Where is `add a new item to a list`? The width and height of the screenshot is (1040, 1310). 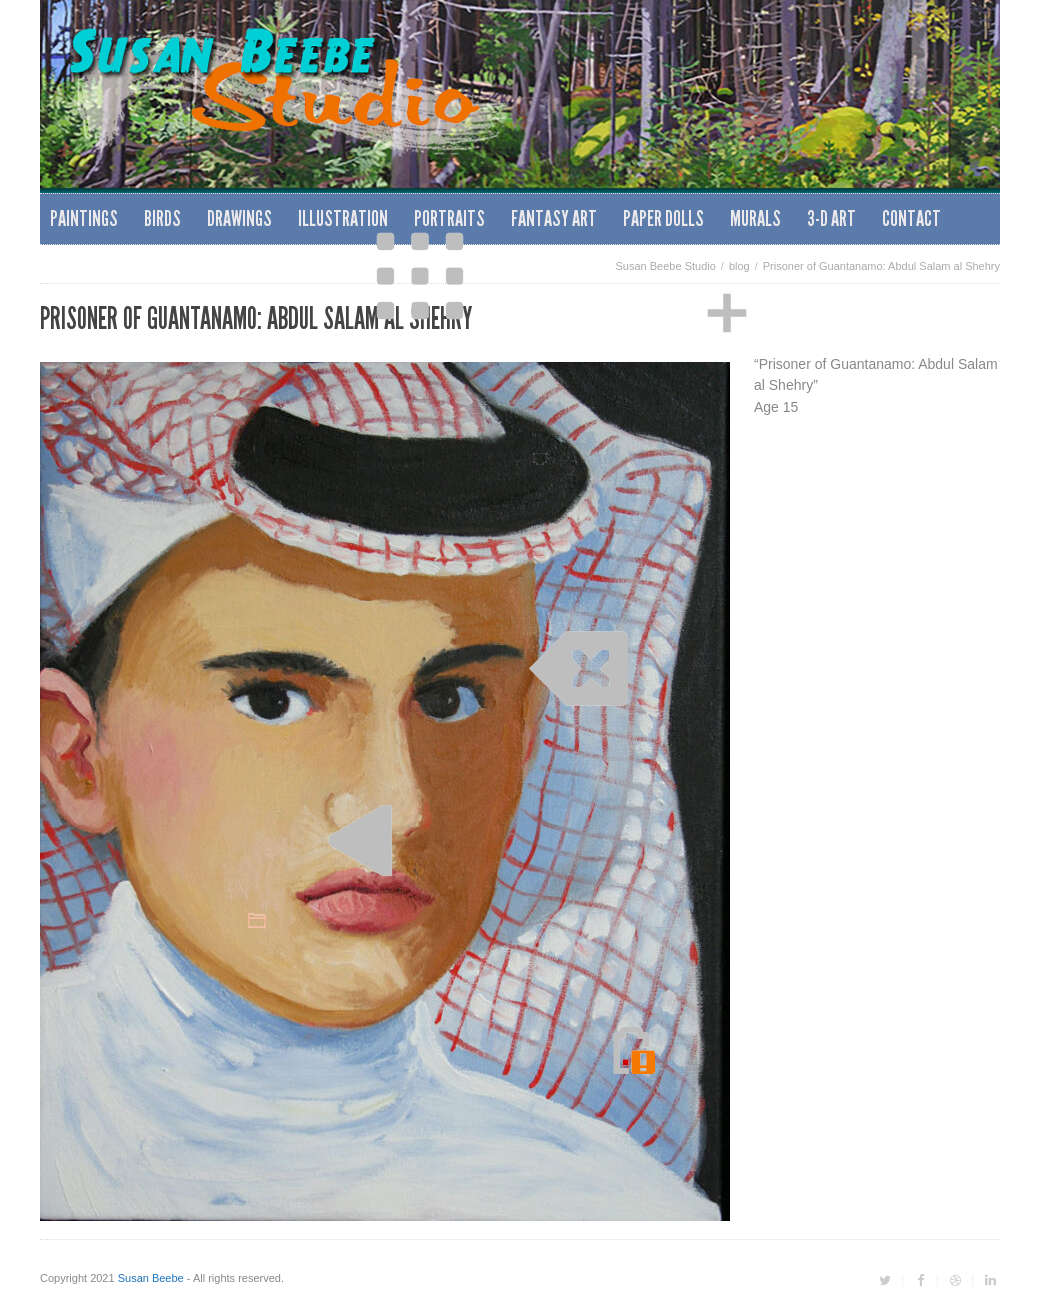
add a new item to a list is located at coordinates (727, 313).